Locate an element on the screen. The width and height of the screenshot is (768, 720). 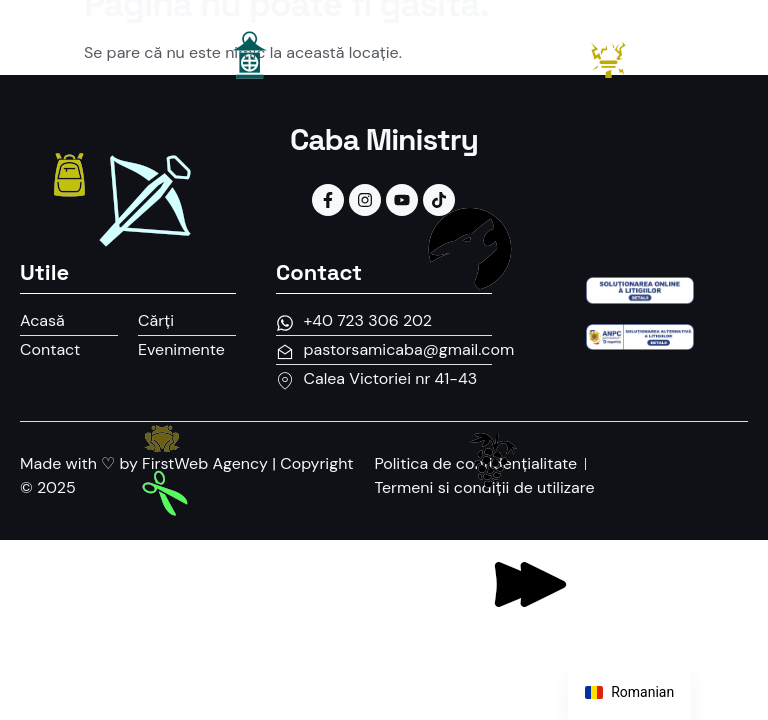
cut selected content is located at coordinates (165, 493).